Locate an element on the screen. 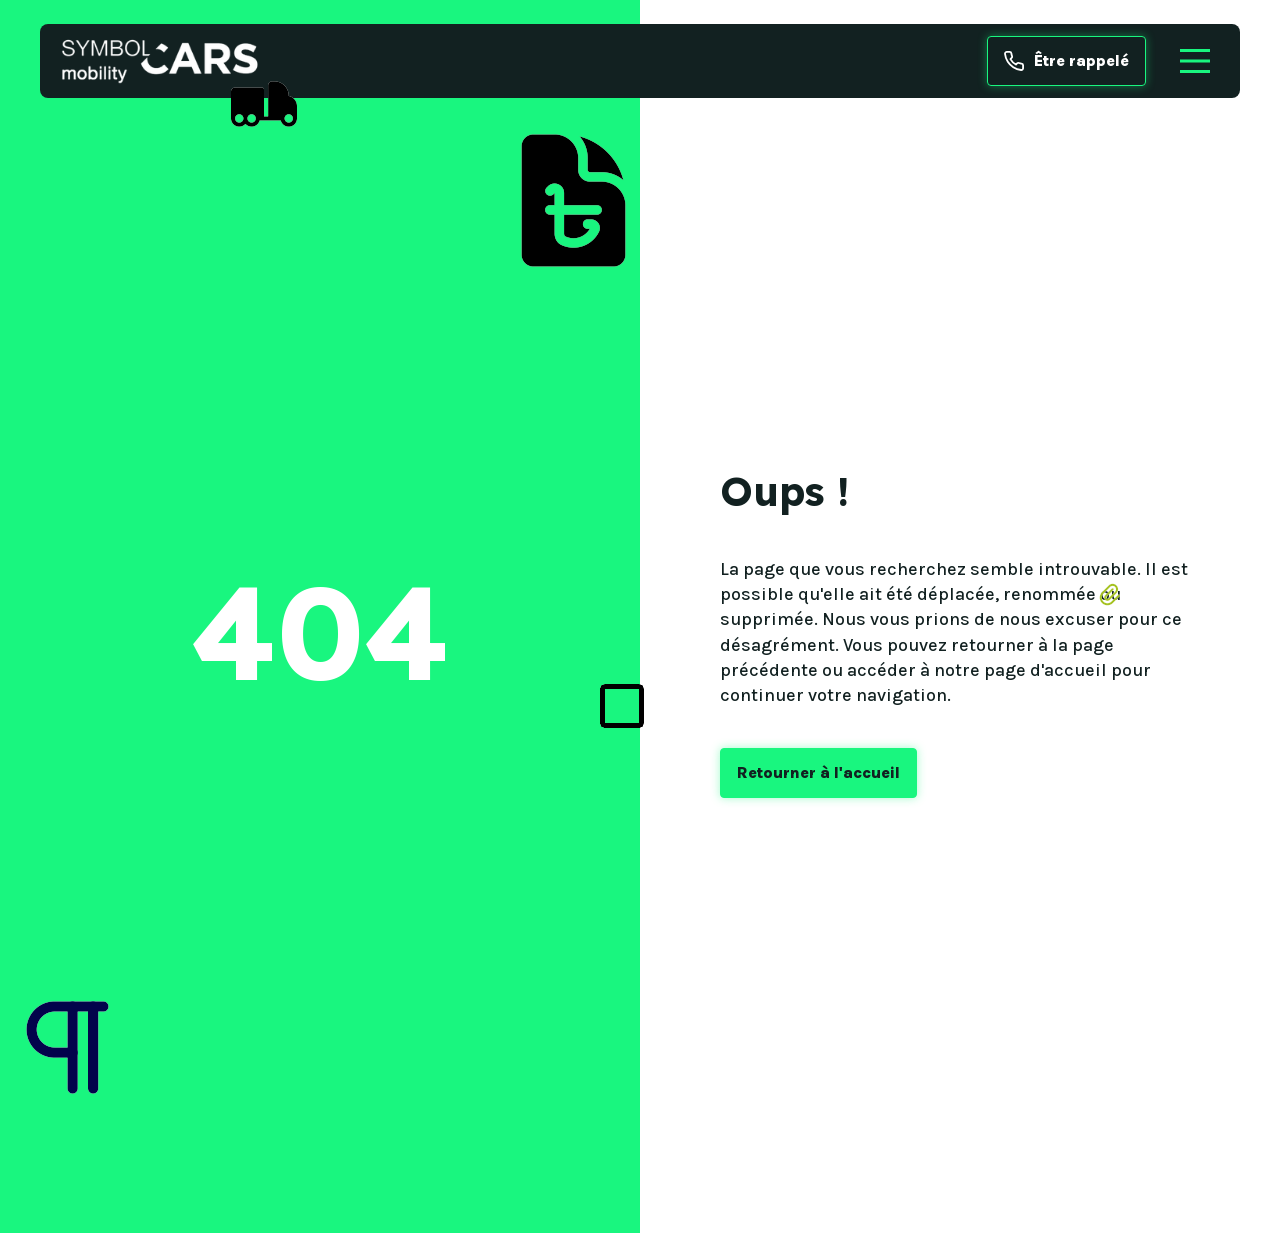 The height and width of the screenshot is (1233, 1280). view bangladeshi taka financial document is located at coordinates (573, 200).